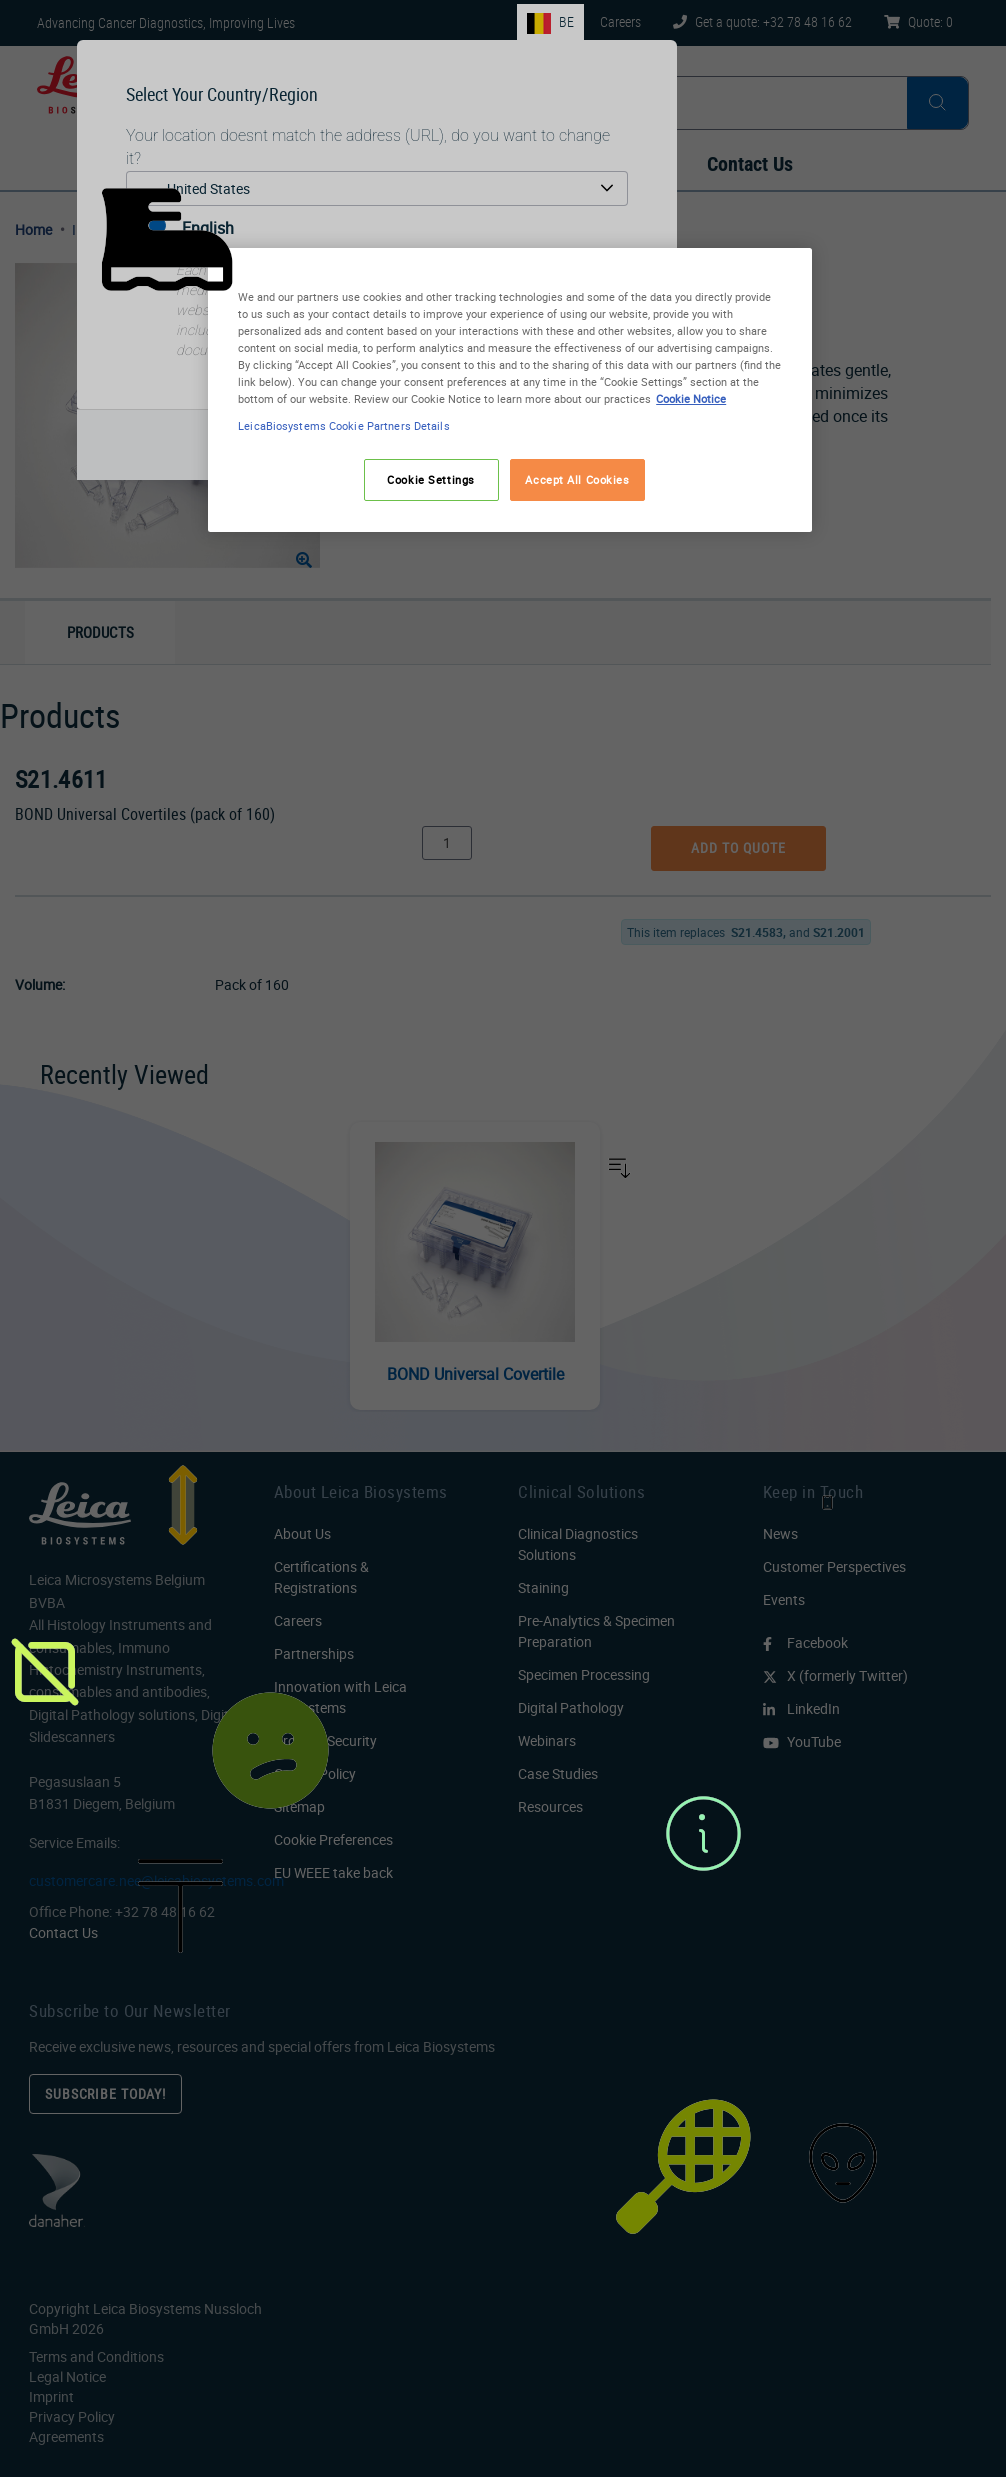 This screenshot has width=1006, height=2477. Describe the element at coordinates (619, 1167) in the screenshot. I see `sort list in descending order` at that location.